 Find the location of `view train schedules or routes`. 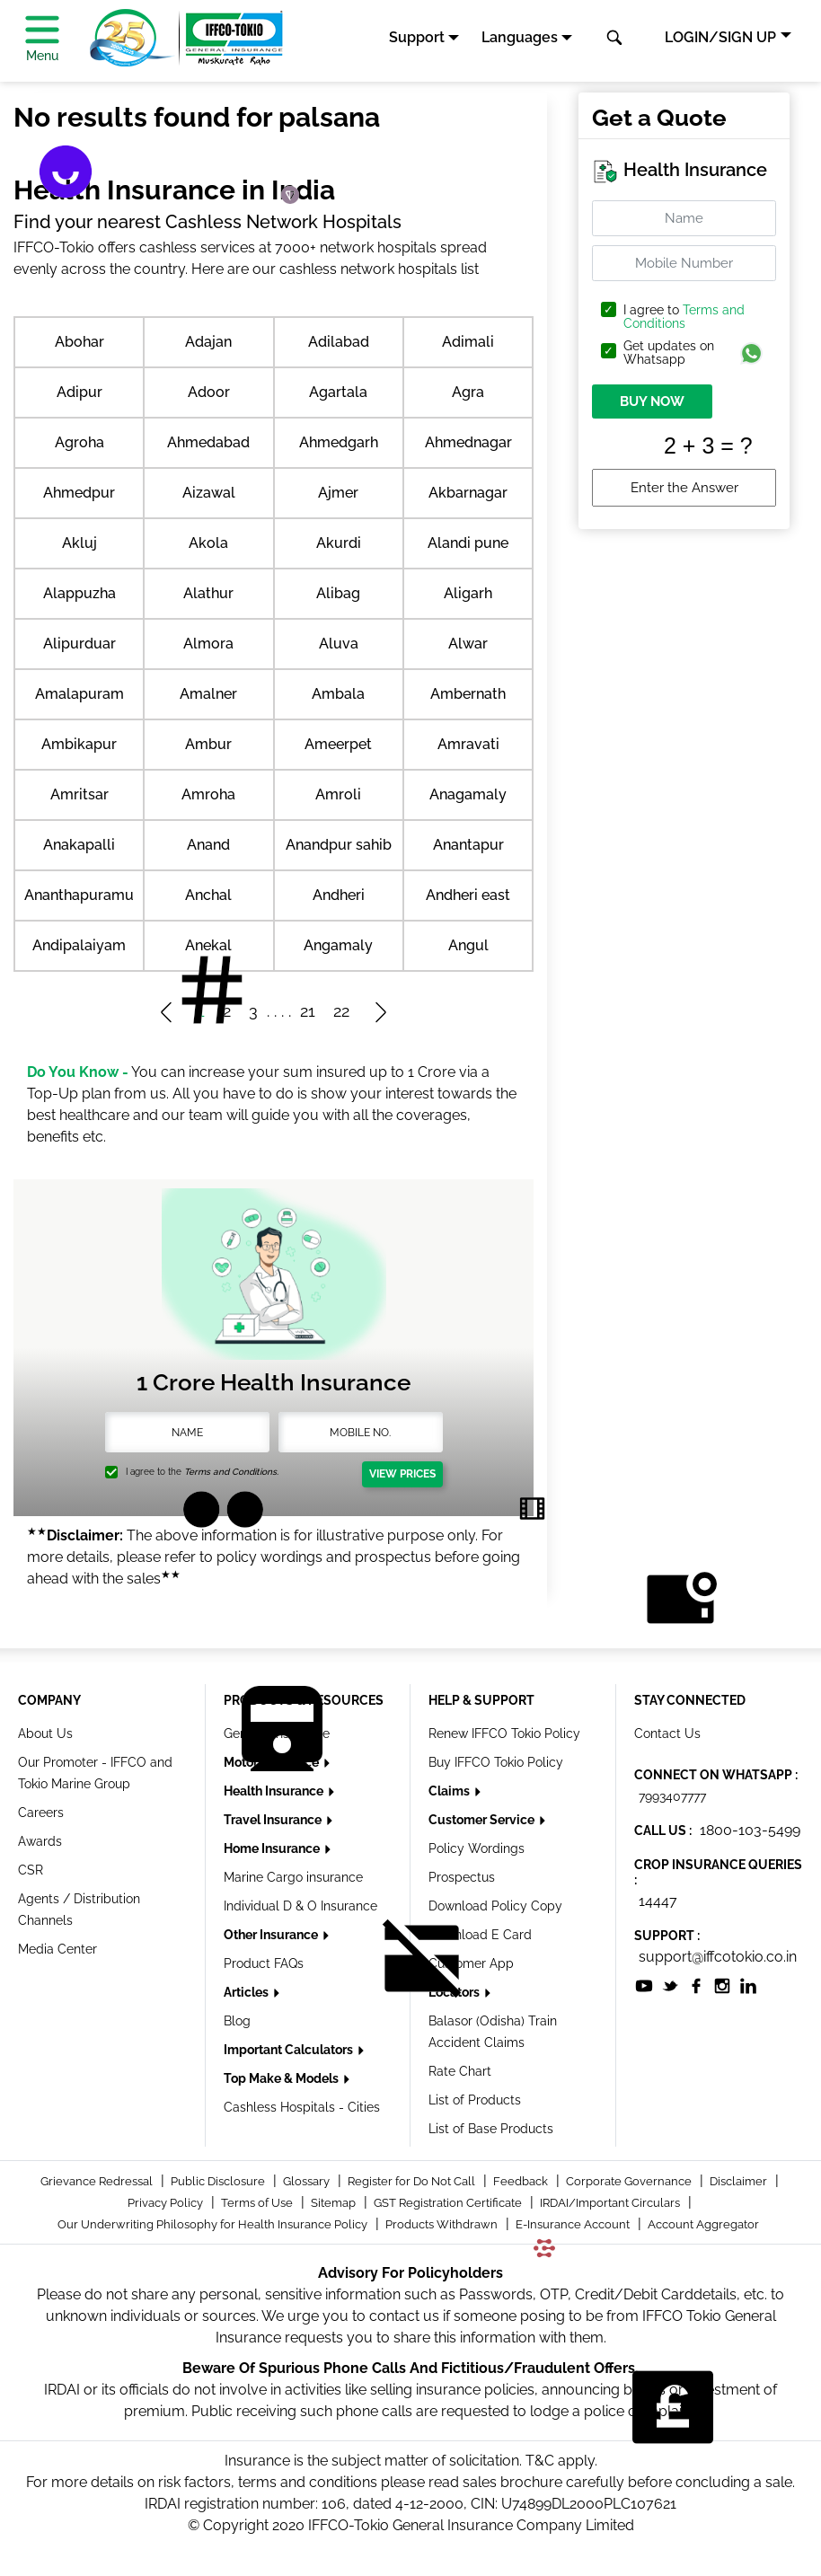

view train schedules or routes is located at coordinates (282, 1726).